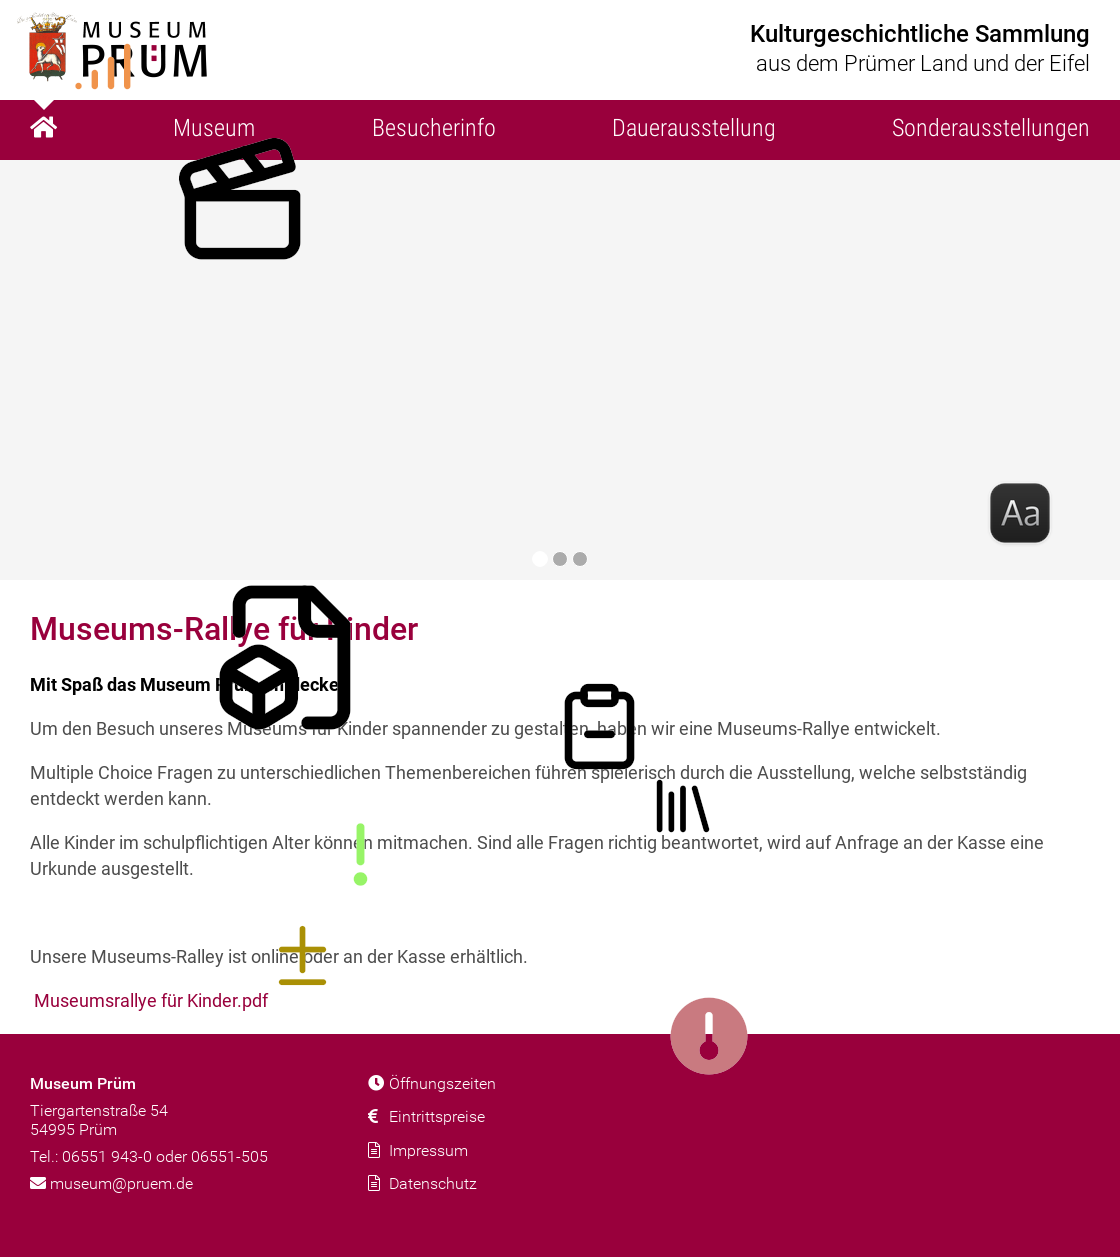 The height and width of the screenshot is (1257, 1120). What do you see at coordinates (709, 1036) in the screenshot?
I see `view current speed or performance metrics` at bounding box center [709, 1036].